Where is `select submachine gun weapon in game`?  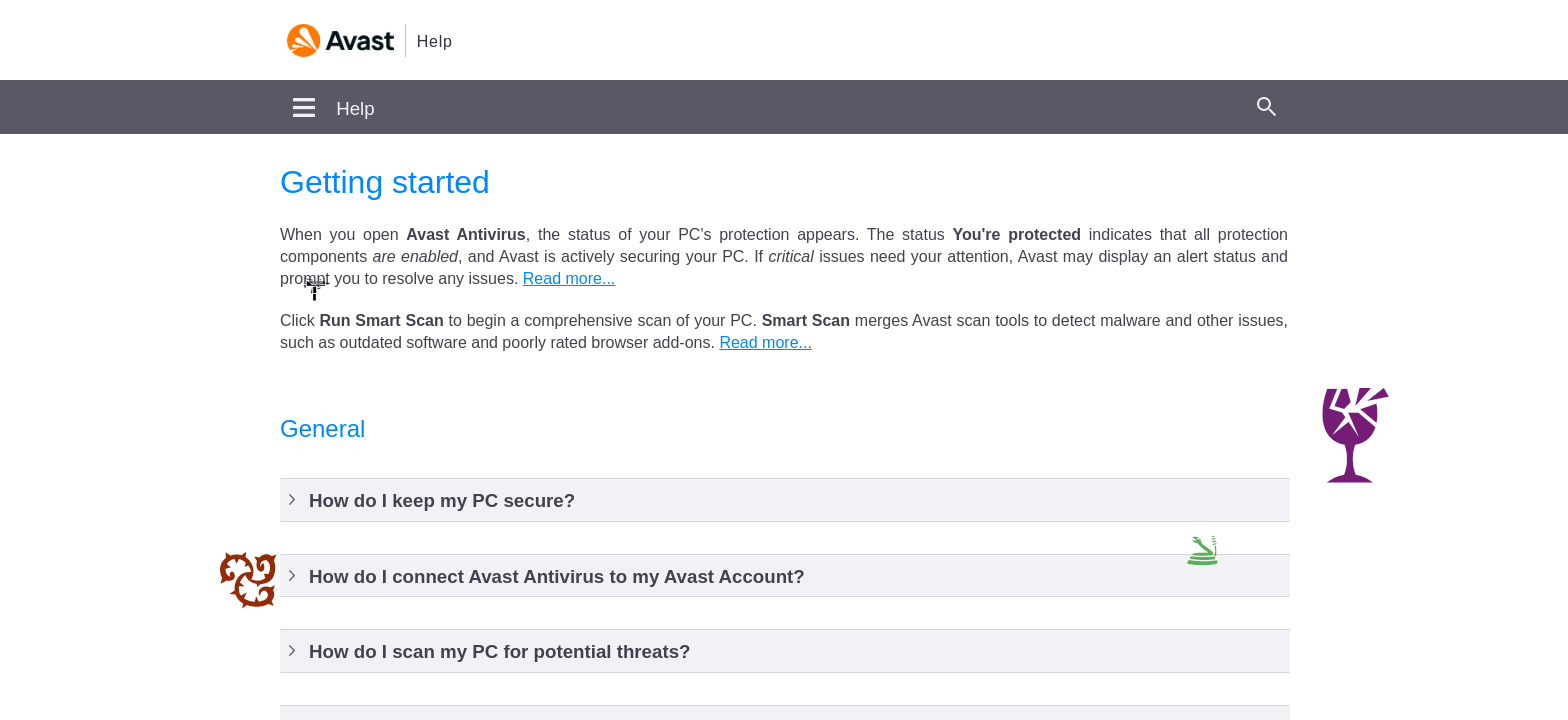
select submachine gun weapon in game is located at coordinates (316, 289).